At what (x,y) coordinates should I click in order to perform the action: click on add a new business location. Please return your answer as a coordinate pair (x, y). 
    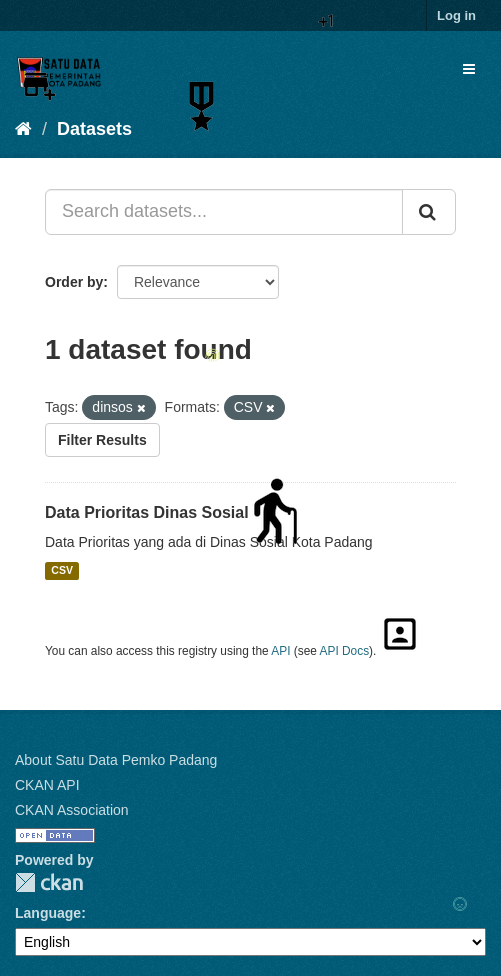
    Looking at the image, I should click on (39, 84).